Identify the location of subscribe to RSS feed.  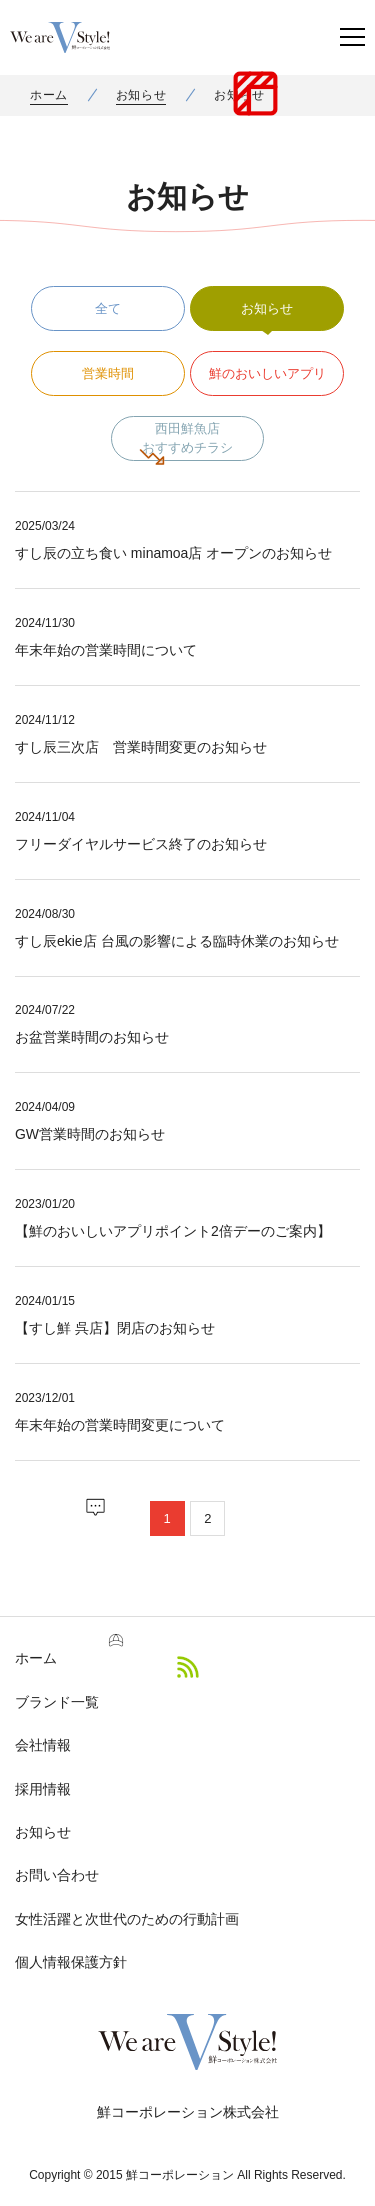
(187, 1668).